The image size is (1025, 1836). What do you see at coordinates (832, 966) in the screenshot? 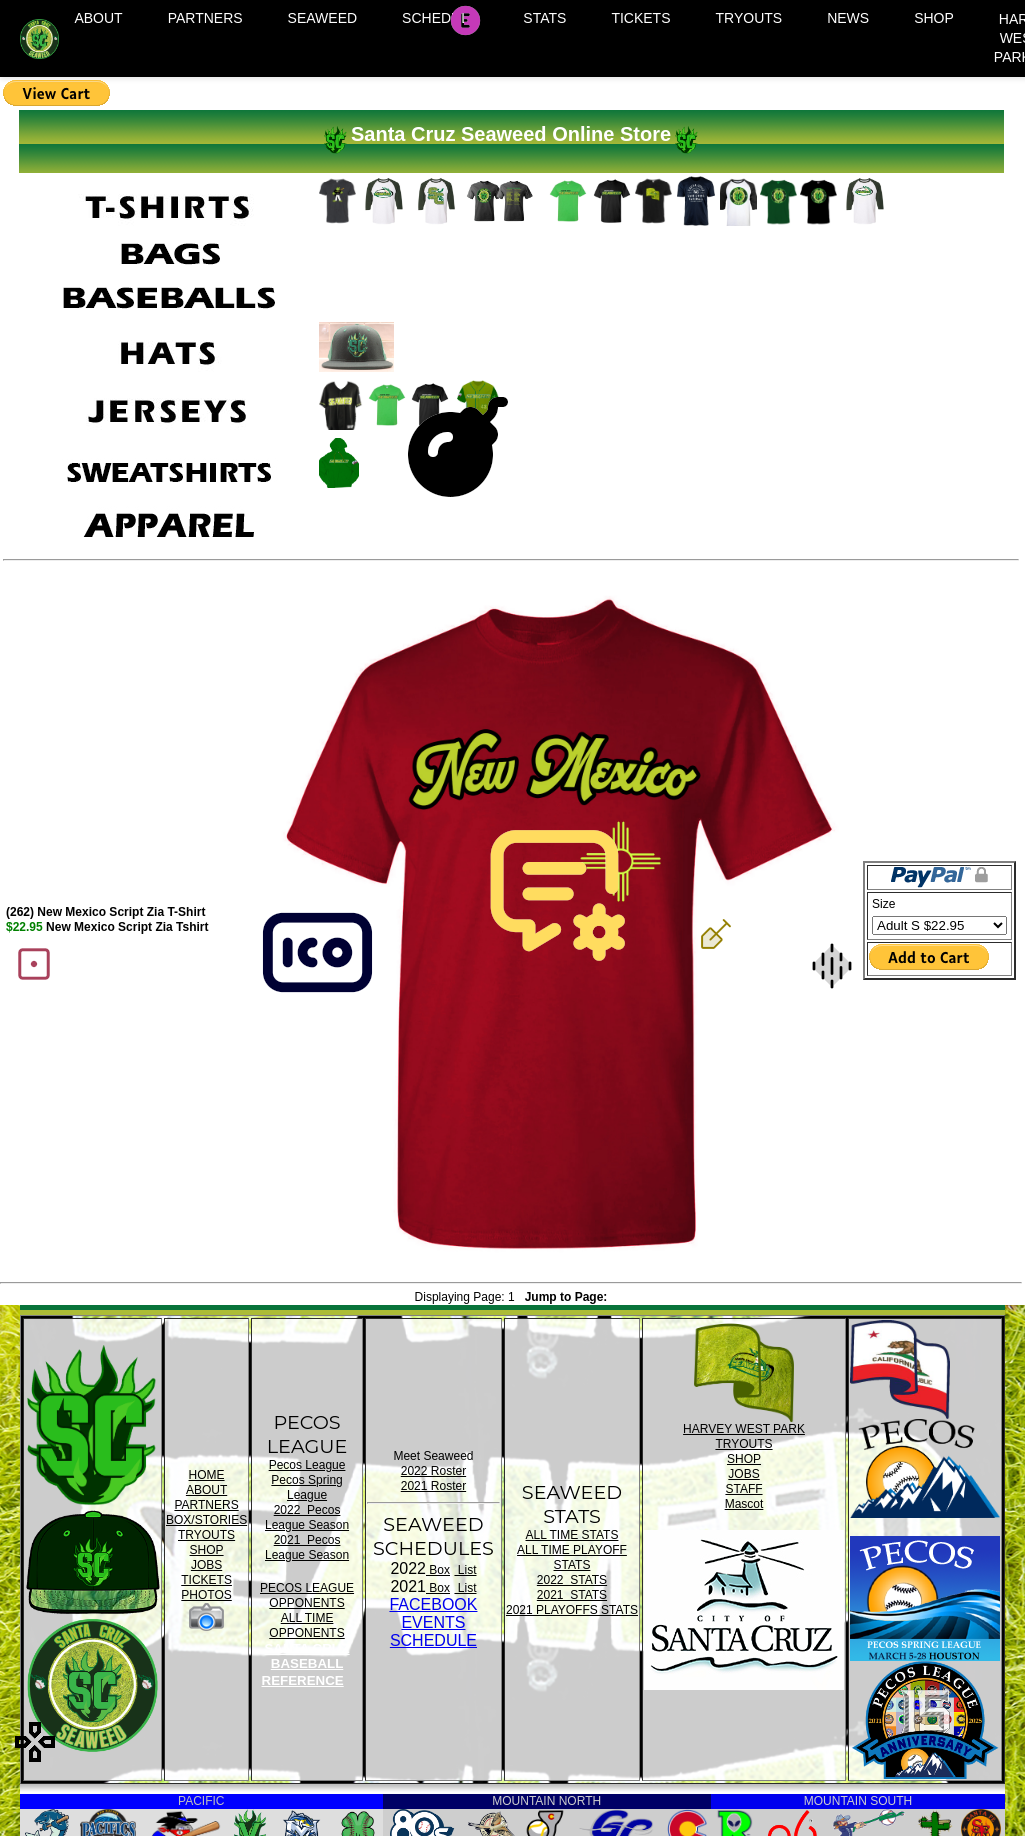
I see `open google podcasts app` at bounding box center [832, 966].